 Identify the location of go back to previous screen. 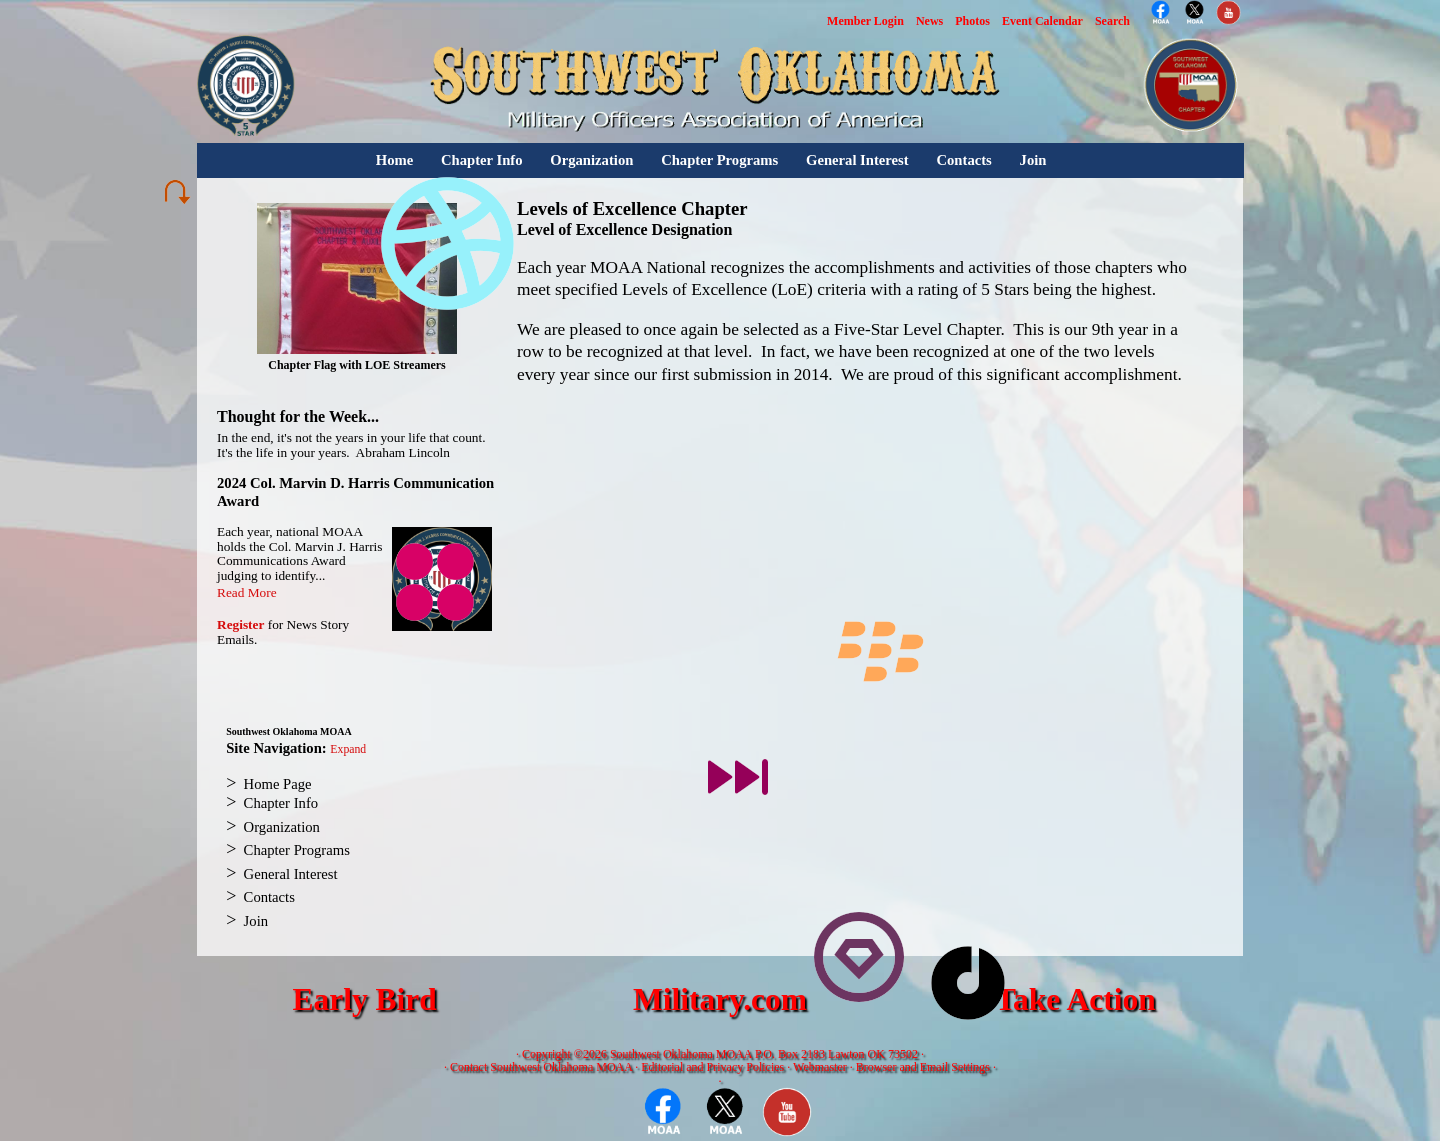
(176, 191).